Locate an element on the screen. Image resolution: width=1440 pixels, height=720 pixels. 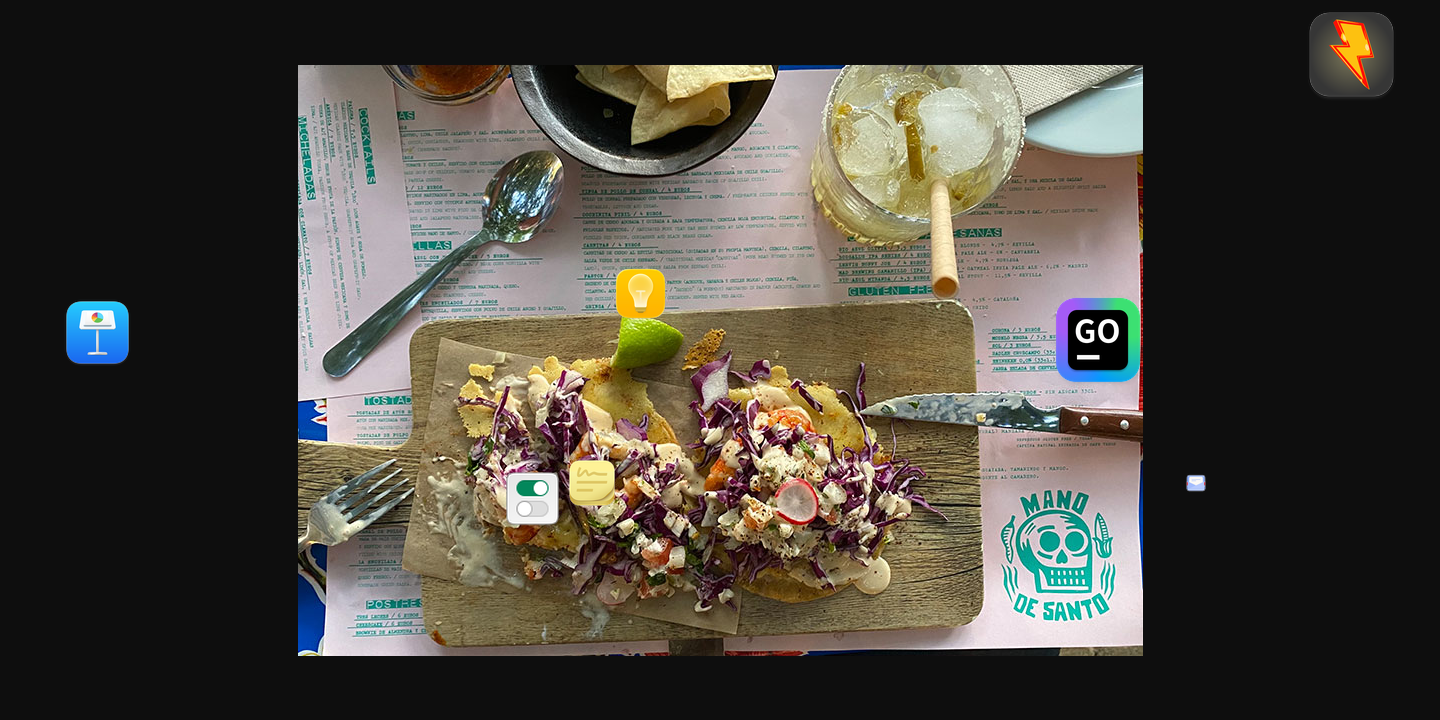
open GoLand IDE application is located at coordinates (1098, 340).